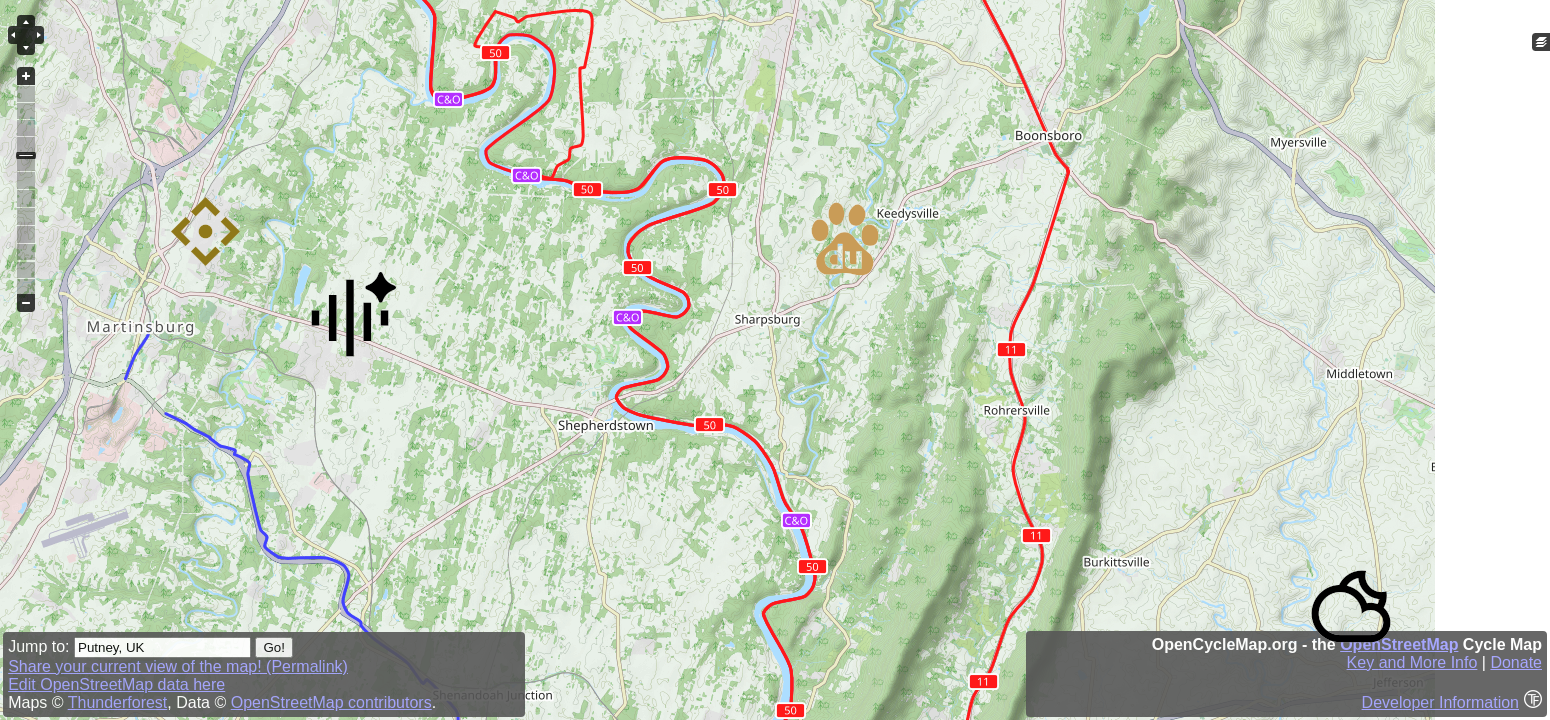 This screenshot has width=1550, height=720. Describe the element at coordinates (1351, 610) in the screenshot. I see `indicates partly cloudy night weather conditions` at that location.